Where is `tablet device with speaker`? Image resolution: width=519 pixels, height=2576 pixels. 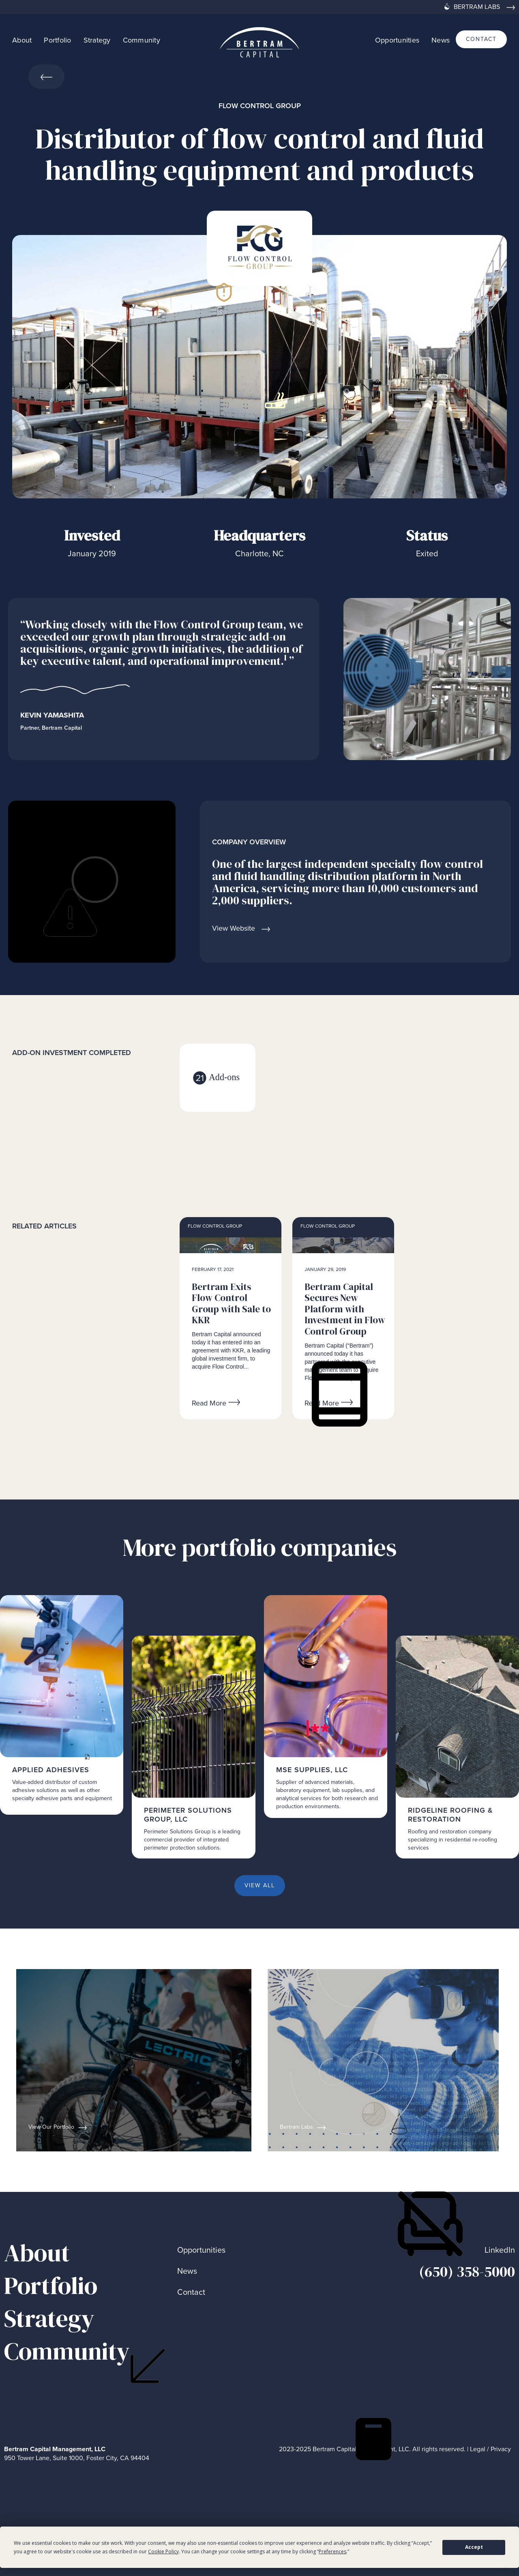
tablet device with speaker is located at coordinates (373, 2439).